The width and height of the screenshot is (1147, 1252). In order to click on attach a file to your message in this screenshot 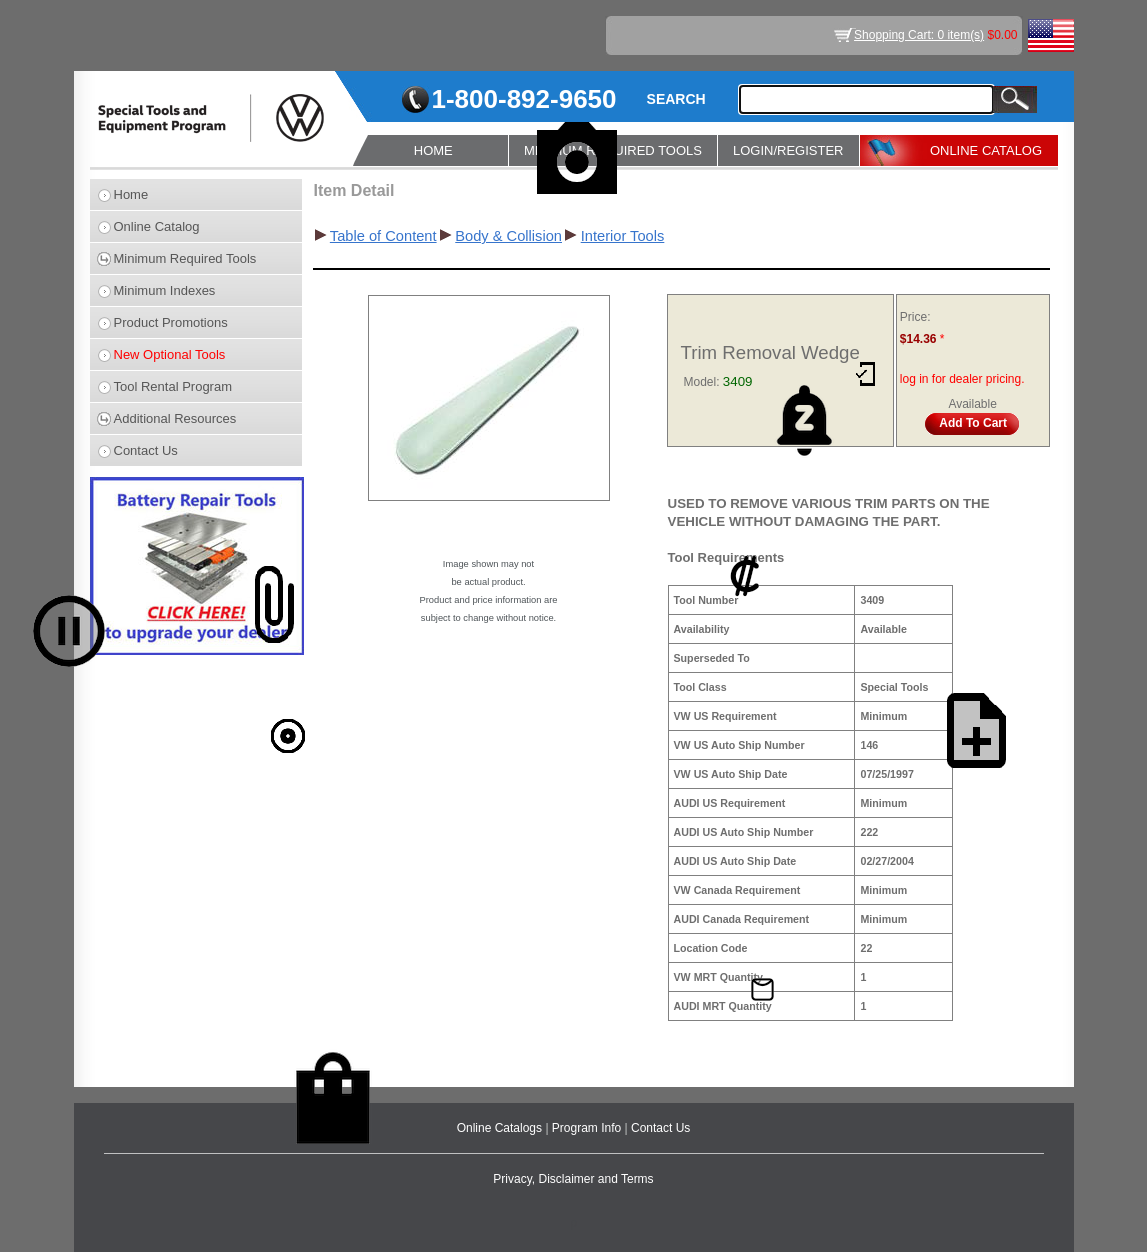, I will do `click(272, 604)`.